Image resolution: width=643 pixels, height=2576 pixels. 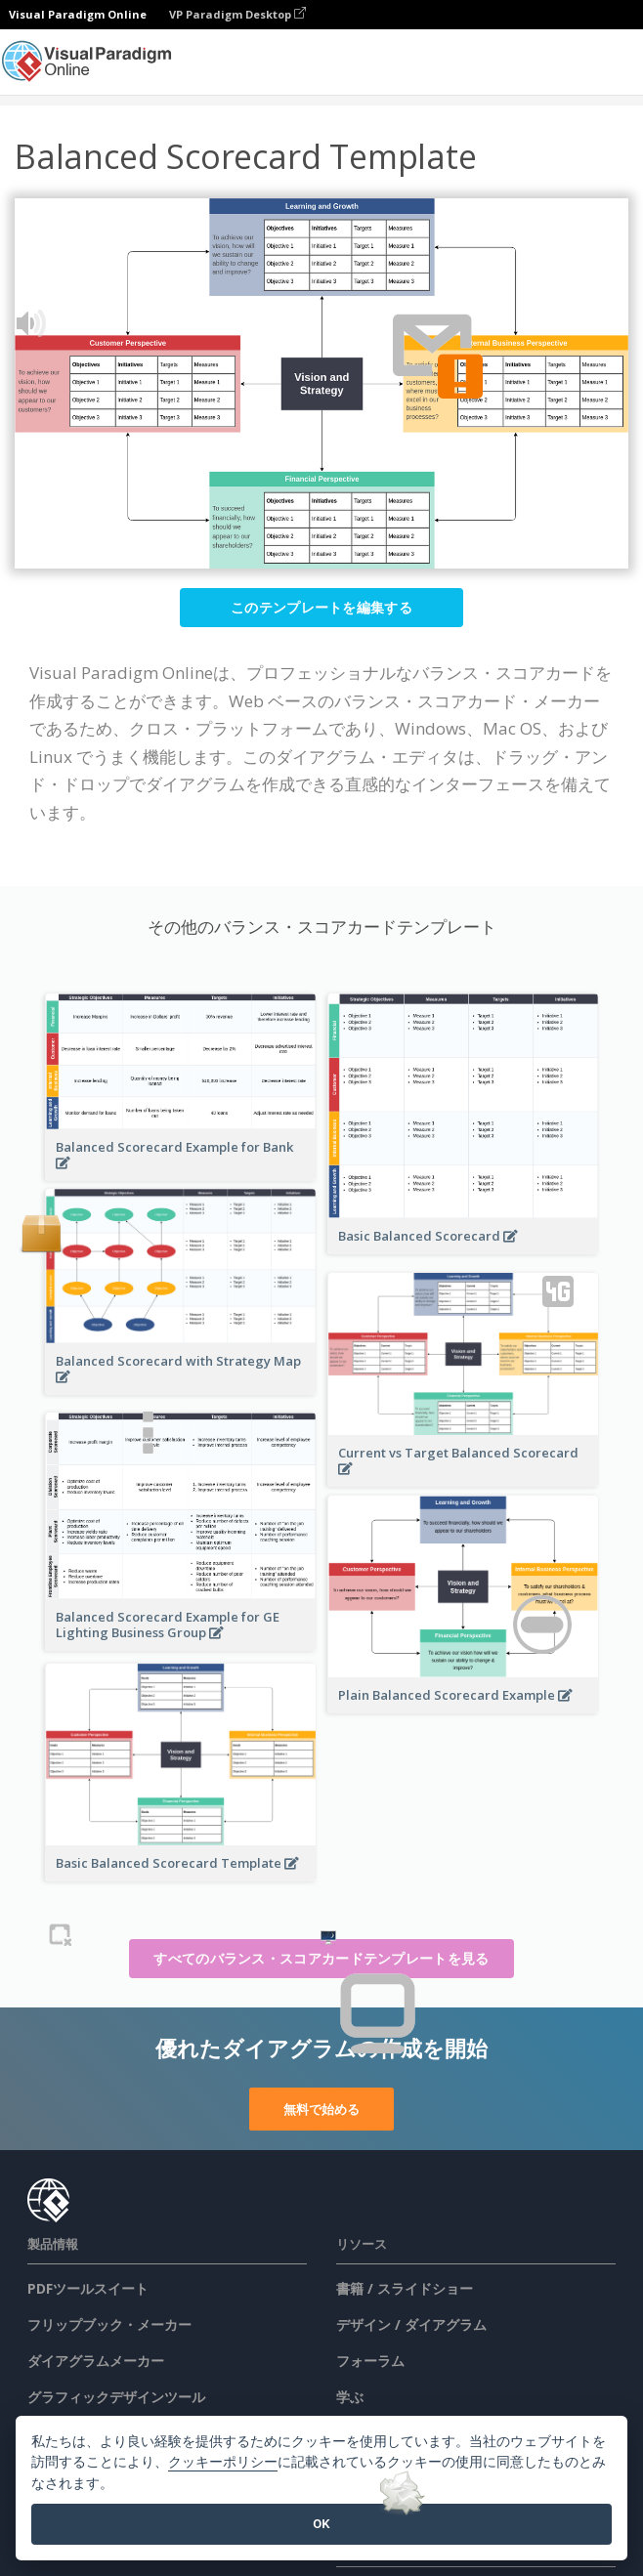 I want to click on mark email as junk or spam, so click(x=402, y=2493).